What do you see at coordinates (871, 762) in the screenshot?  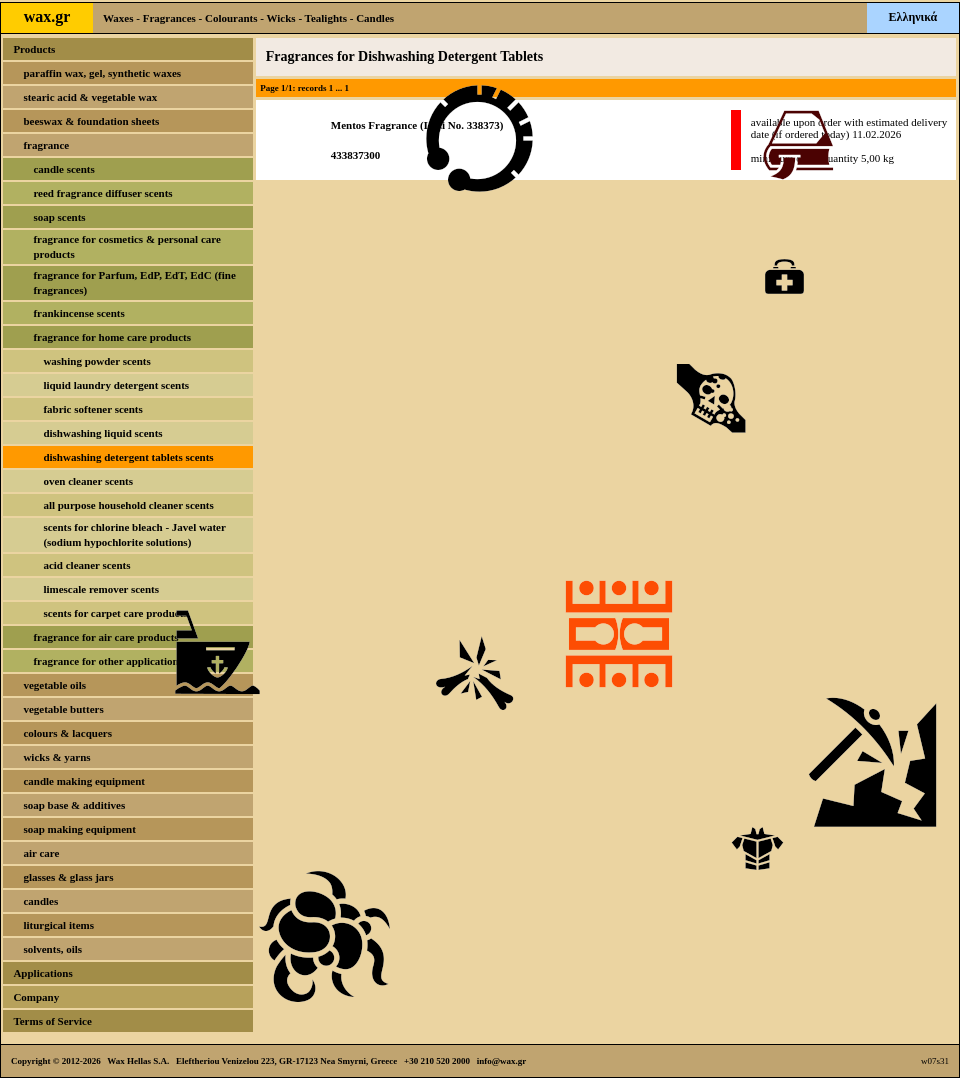 I see `access mining or resource extraction features` at bounding box center [871, 762].